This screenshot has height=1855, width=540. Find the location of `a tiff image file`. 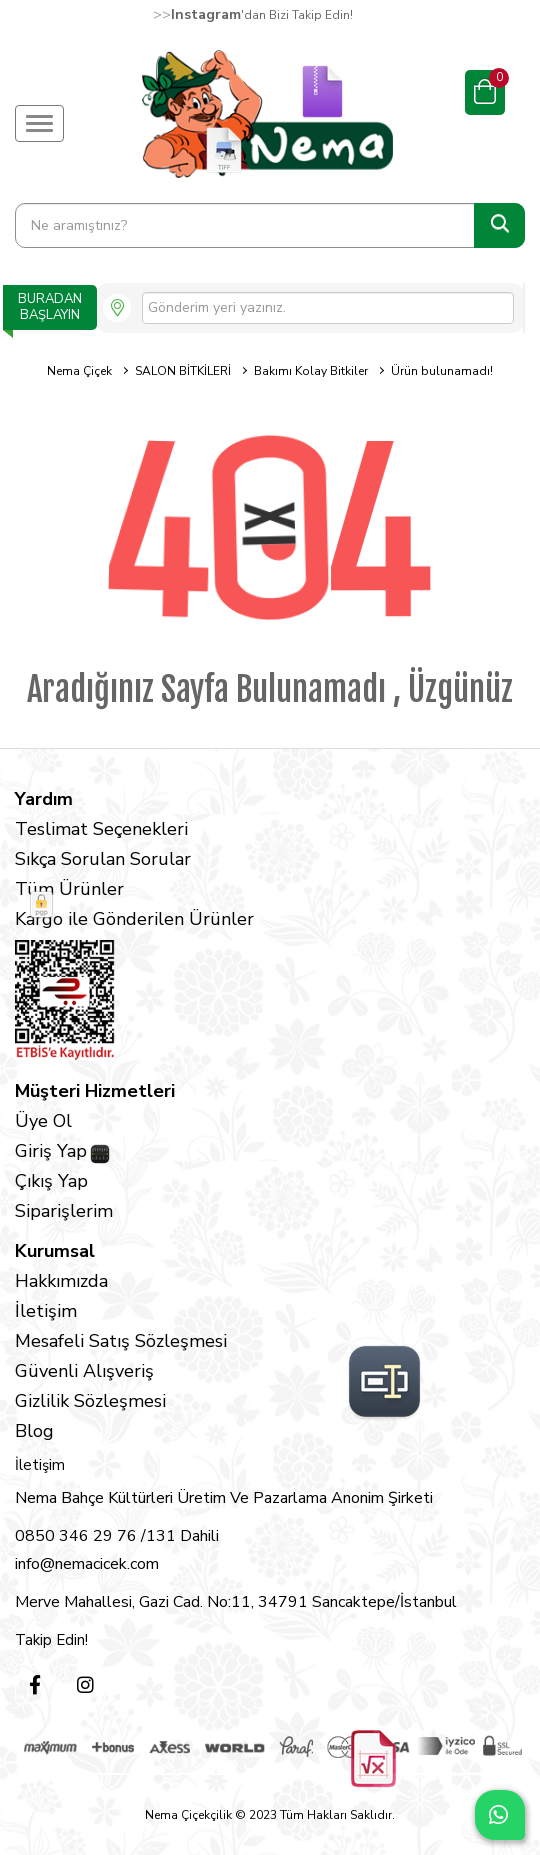

a tiff image file is located at coordinates (224, 151).